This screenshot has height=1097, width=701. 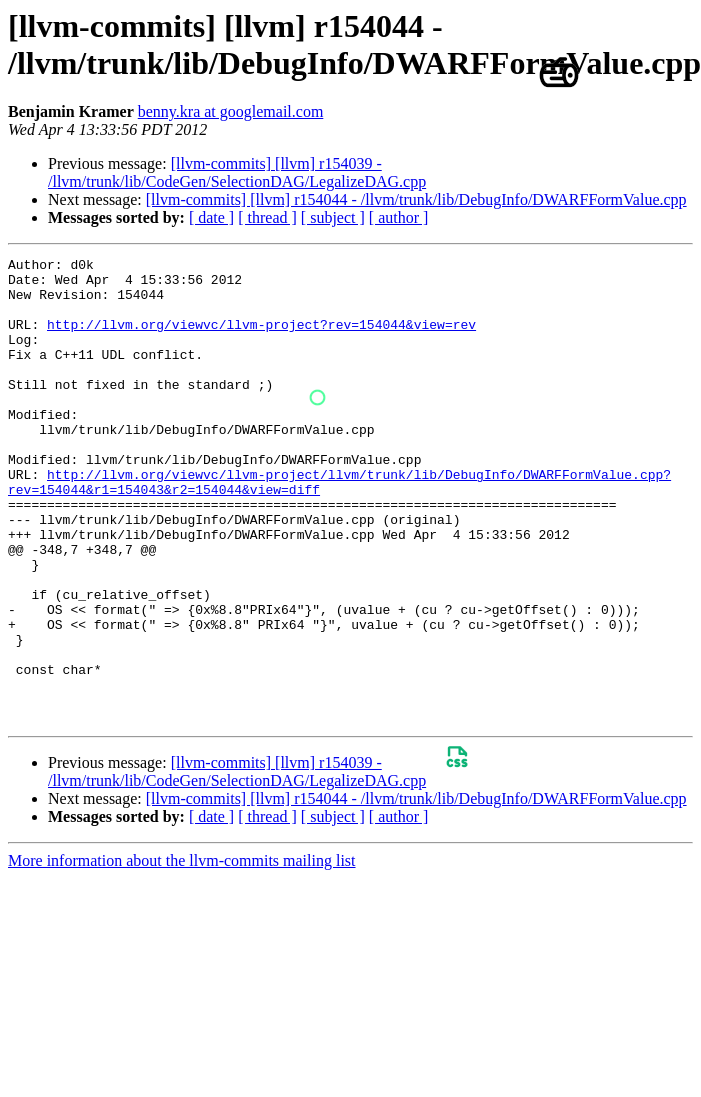 What do you see at coordinates (317, 397) in the screenshot?
I see `indicates an unselected or inactive radio button option` at bounding box center [317, 397].